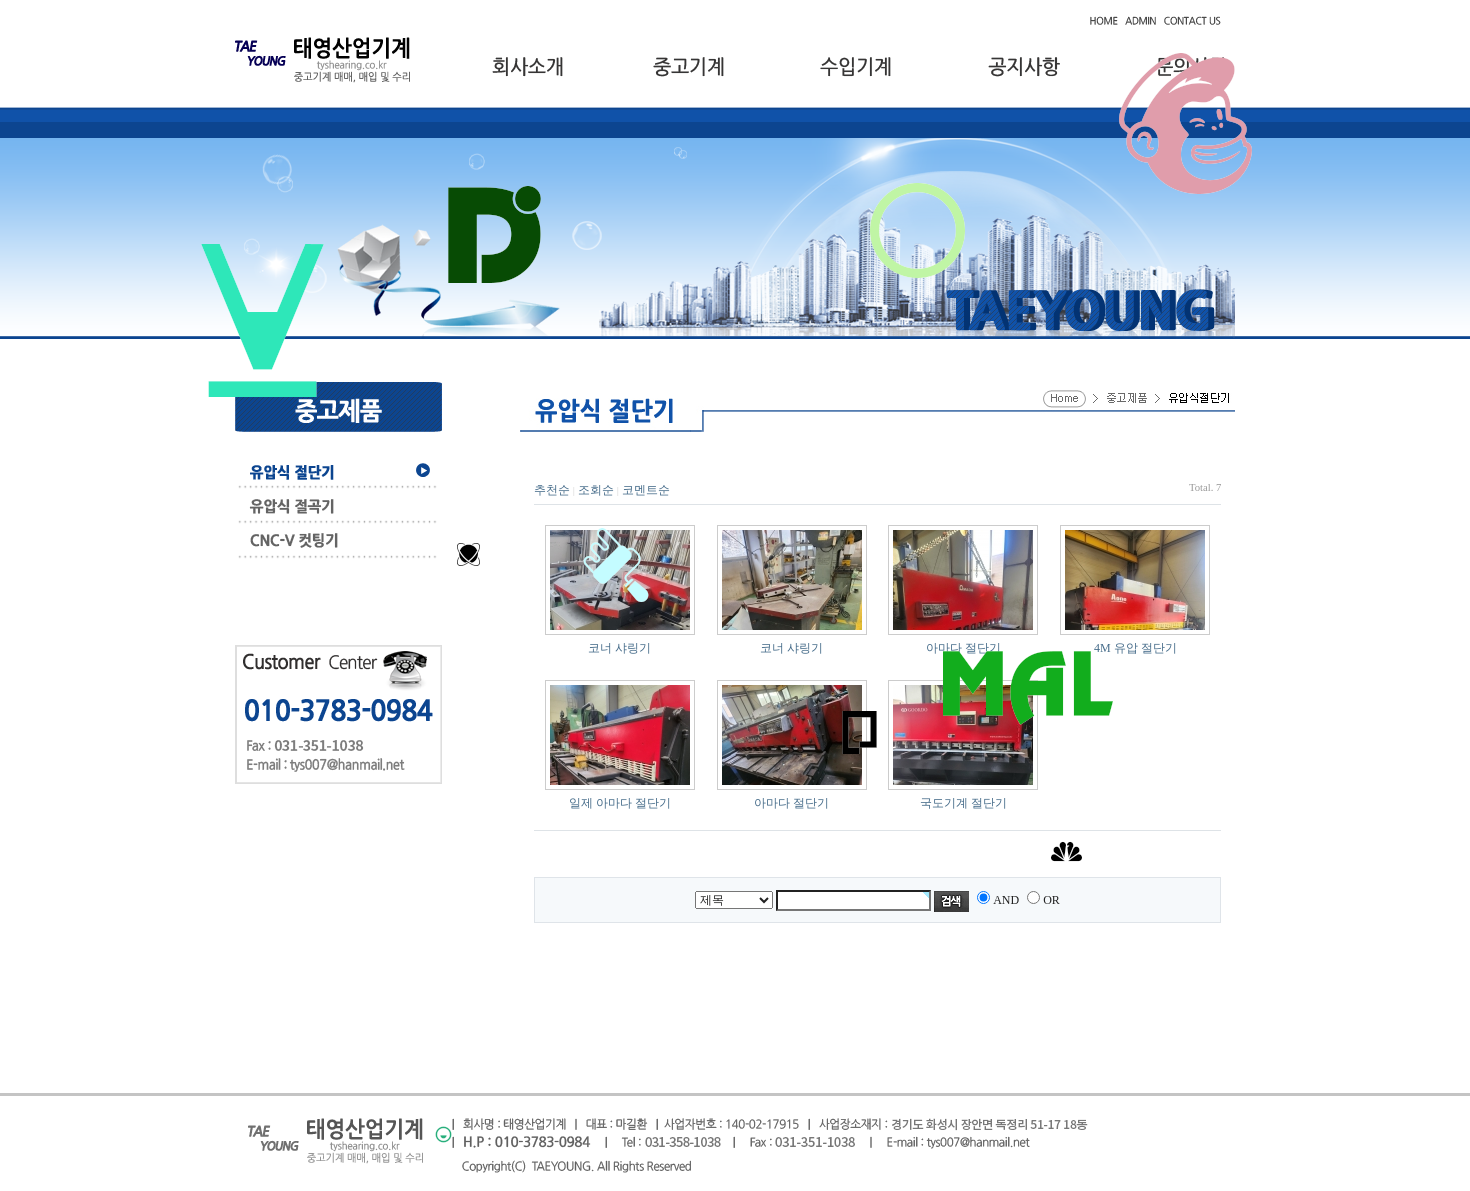 The width and height of the screenshot is (1470, 1191). Describe the element at coordinates (1185, 123) in the screenshot. I see `open mailchimp email marketing platform` at that location.